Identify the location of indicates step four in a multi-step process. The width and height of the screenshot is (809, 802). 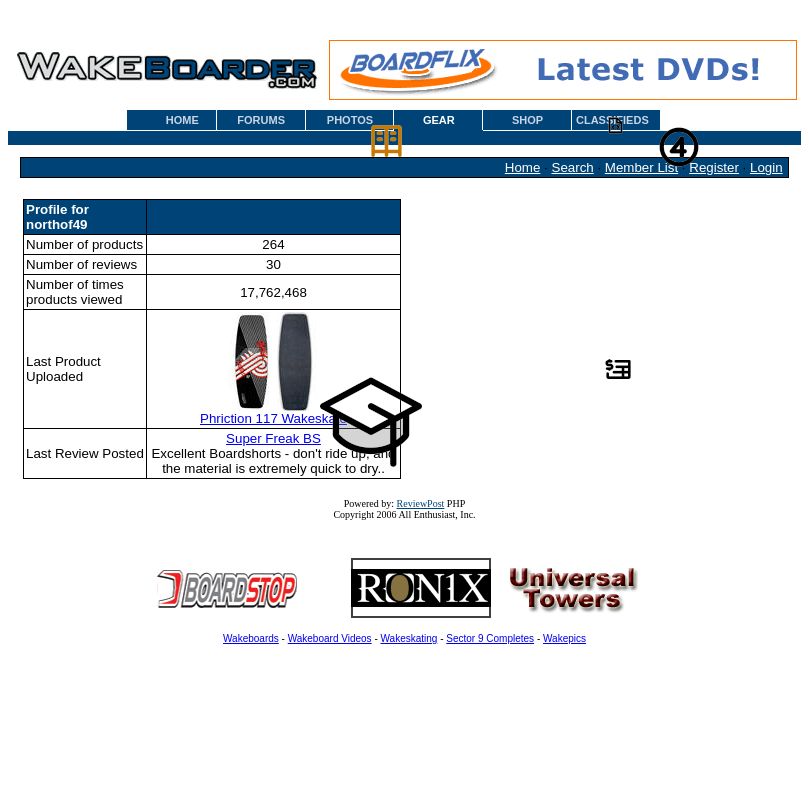
(679, 147).